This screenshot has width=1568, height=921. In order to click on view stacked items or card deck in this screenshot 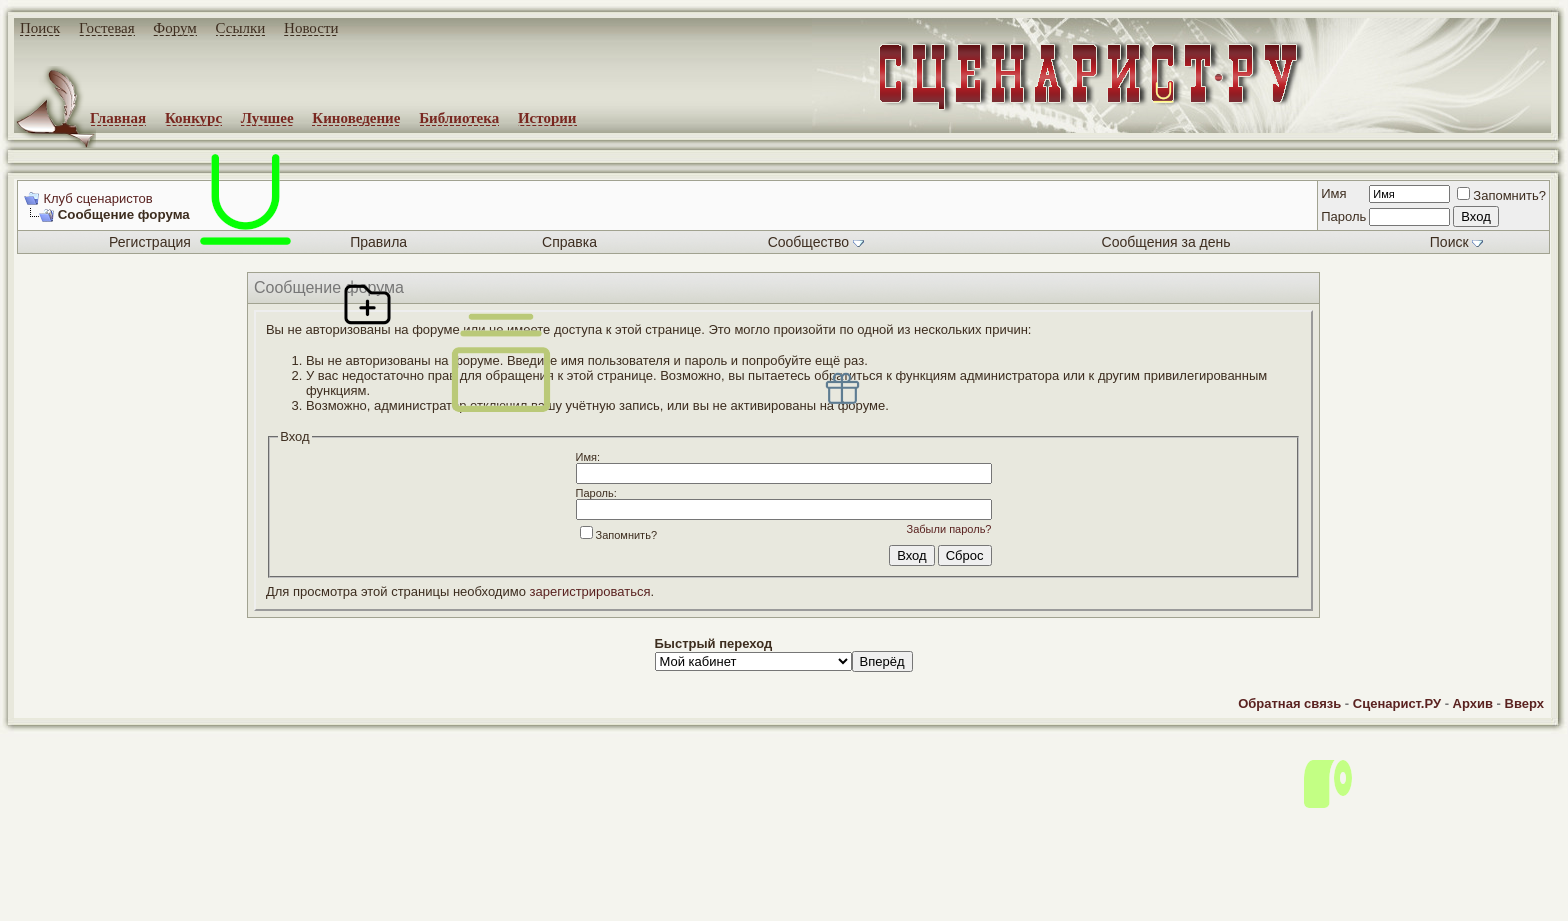, I will do `click(501, 367)`.